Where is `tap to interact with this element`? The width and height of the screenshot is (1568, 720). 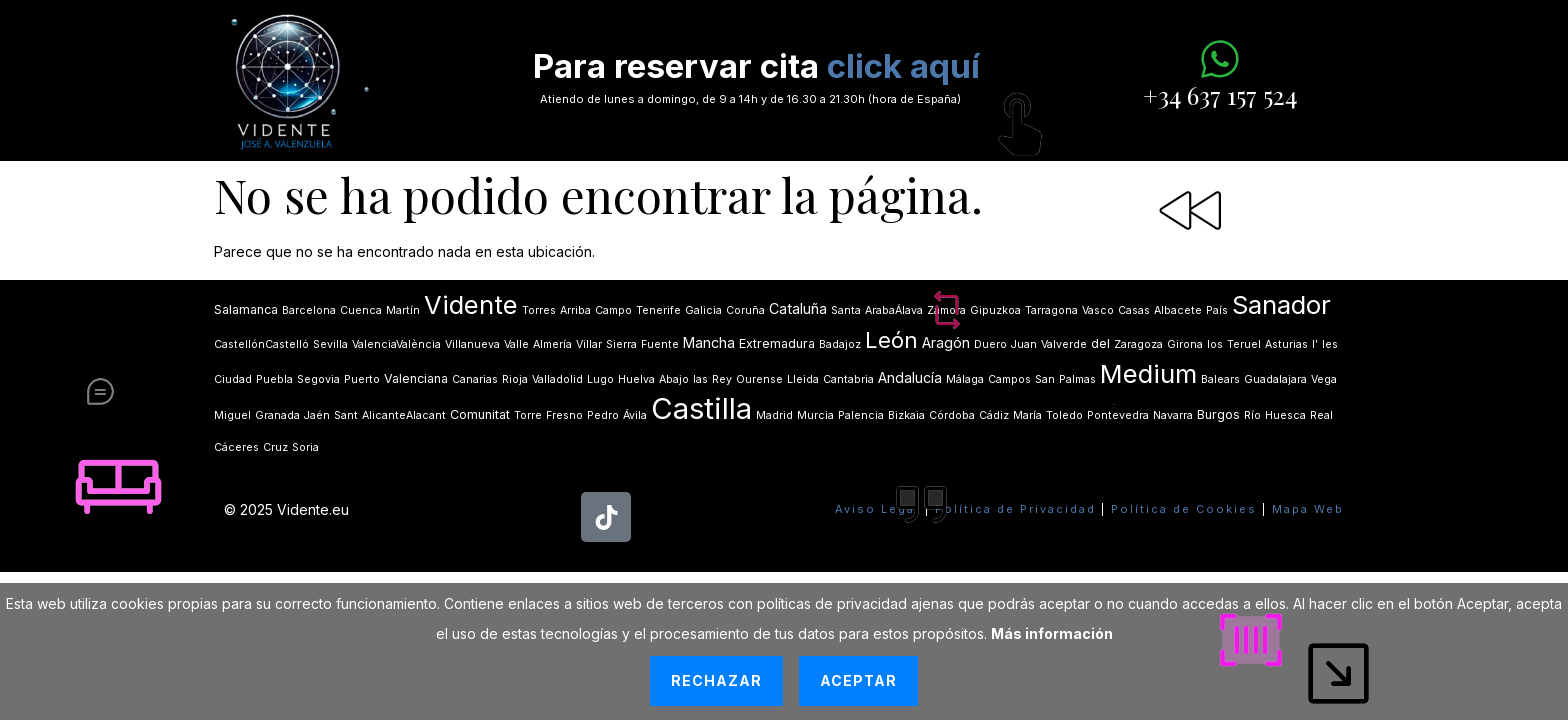
tap to interact with this element is located at coordinates (1019, 125).